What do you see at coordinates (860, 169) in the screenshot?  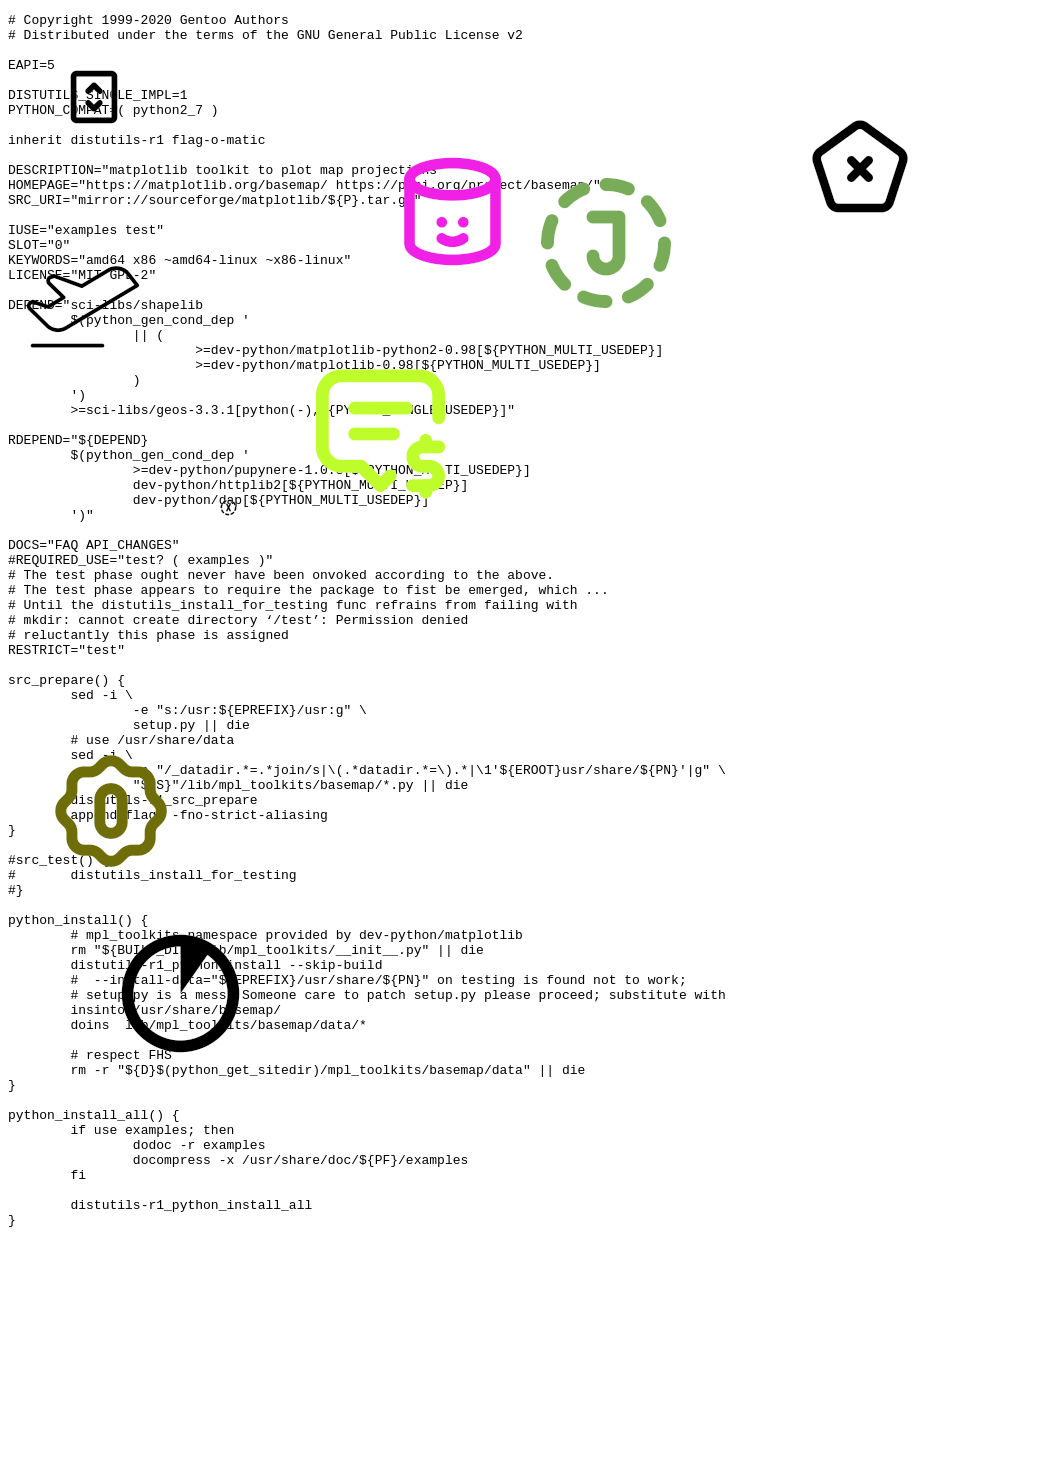 I see `remove or delete a selected shape` at bounding box center [860, 169].